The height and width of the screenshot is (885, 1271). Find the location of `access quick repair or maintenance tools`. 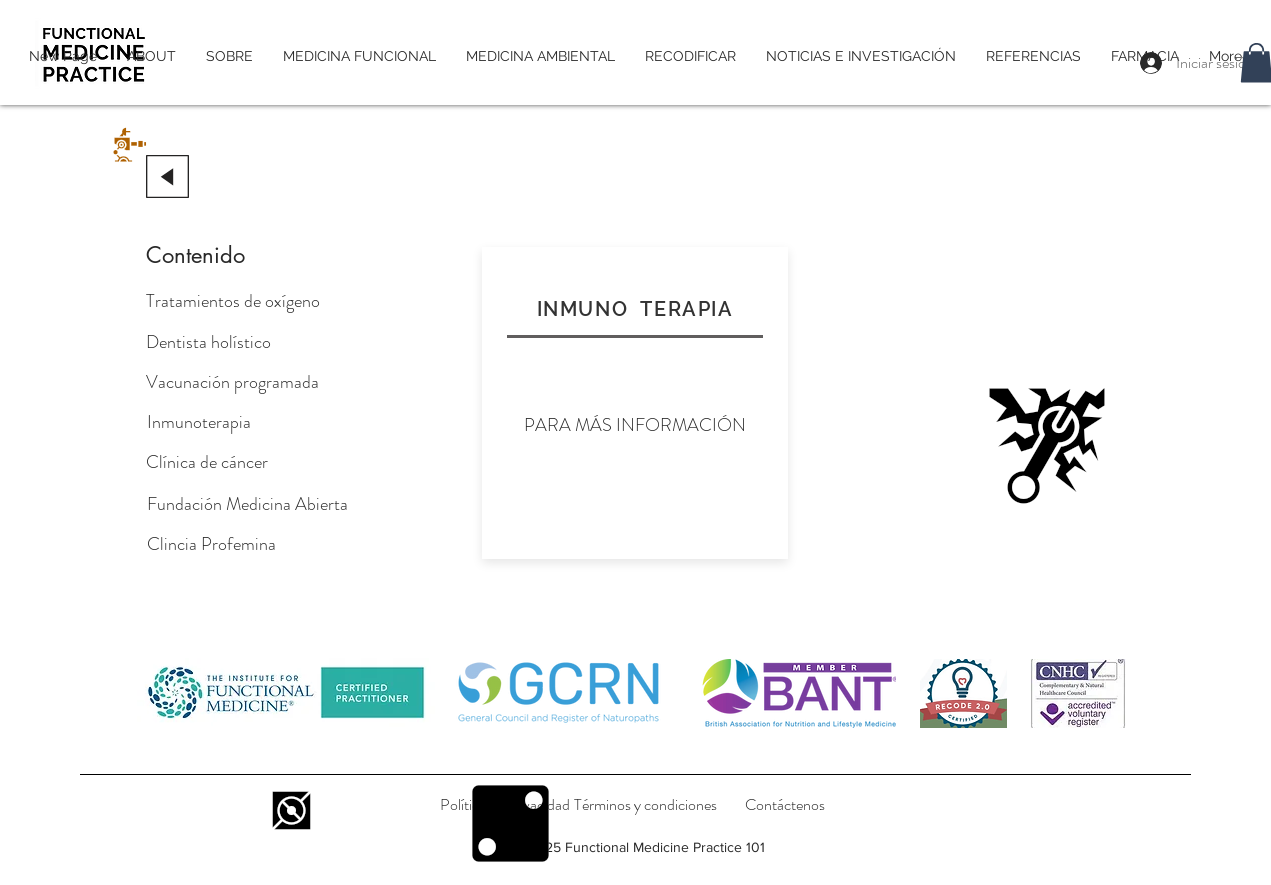

access quick repair or maintenance tools is located at coordinates (1047, 446).